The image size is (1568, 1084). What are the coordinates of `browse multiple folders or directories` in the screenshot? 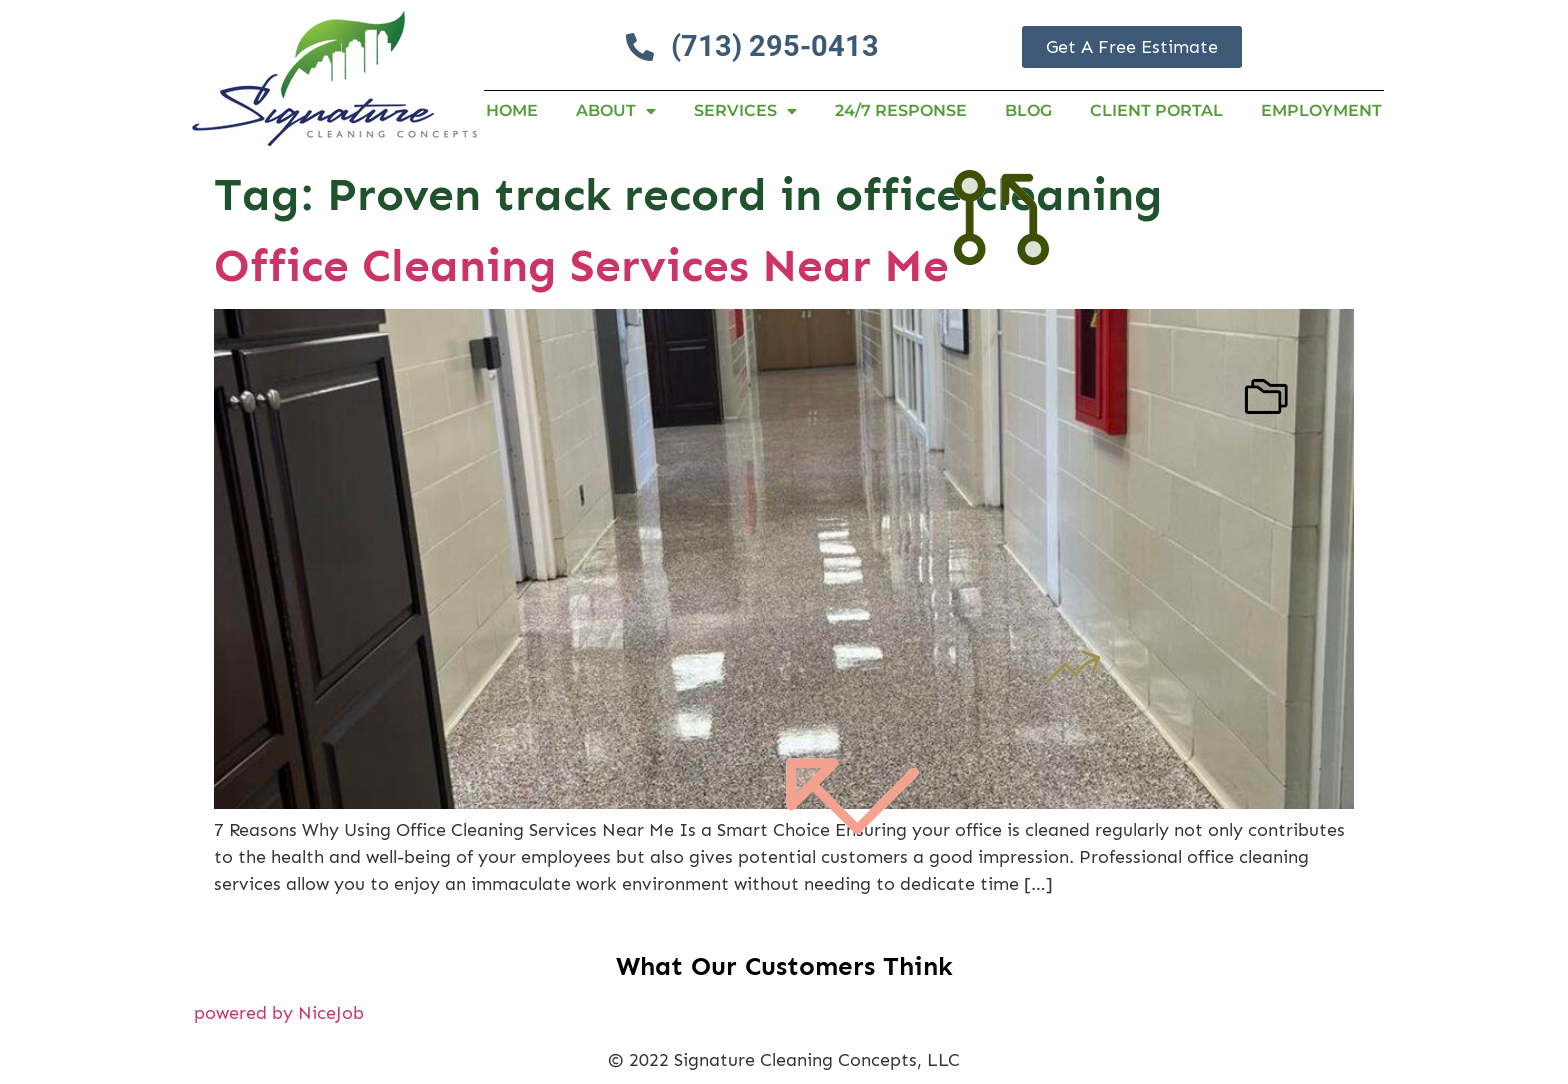 It's located at (1265, 396).